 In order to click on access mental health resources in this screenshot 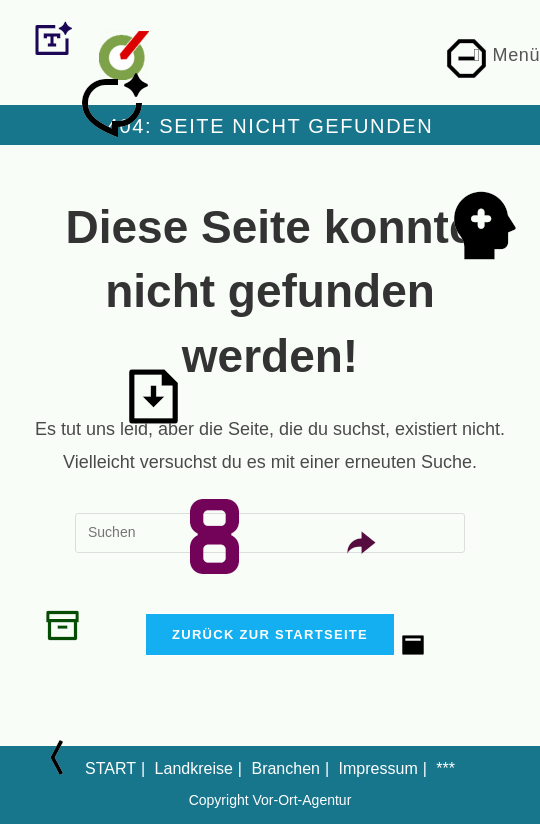, I will do `click(484, 225)`.